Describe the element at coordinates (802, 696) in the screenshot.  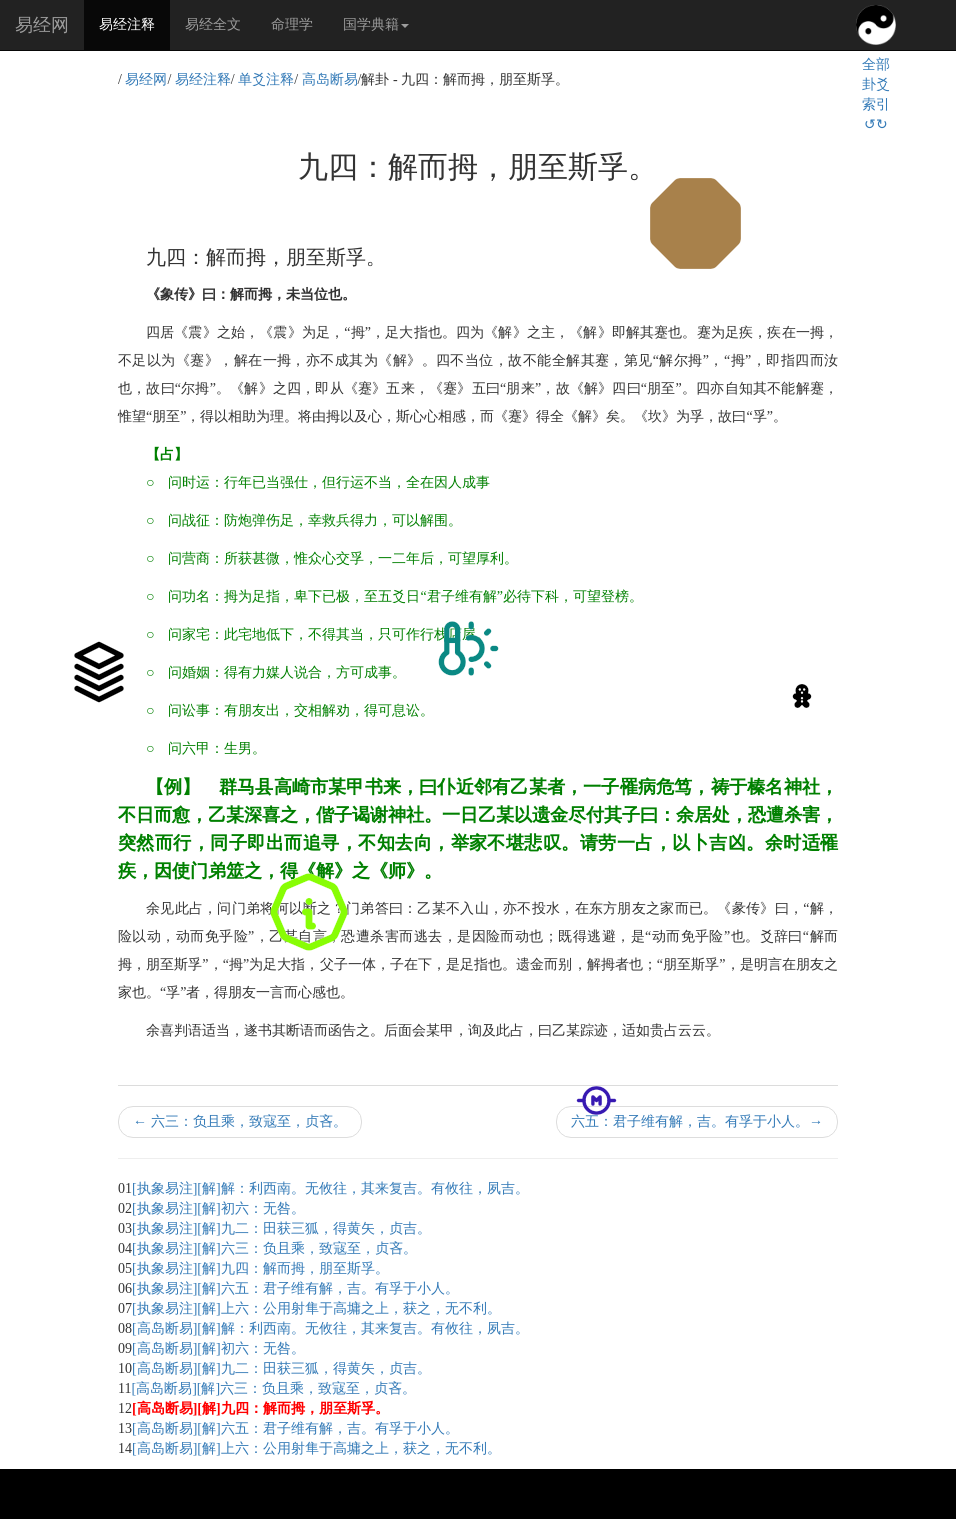
I see `gingerbread man cookie icon` at that location.